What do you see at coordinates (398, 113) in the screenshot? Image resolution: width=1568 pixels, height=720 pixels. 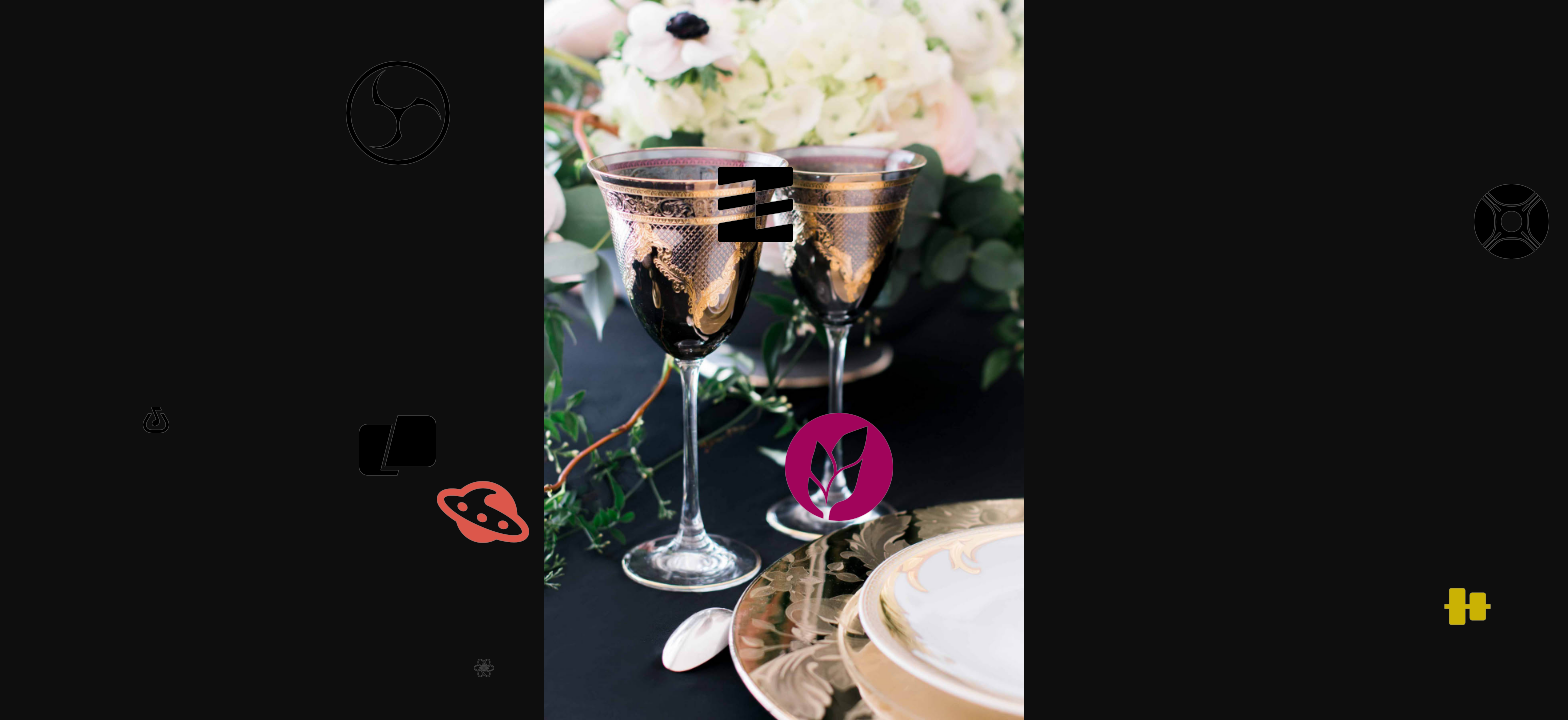 I see `open OBS Studio for streaming or recording` at bounding box center [398, 113].